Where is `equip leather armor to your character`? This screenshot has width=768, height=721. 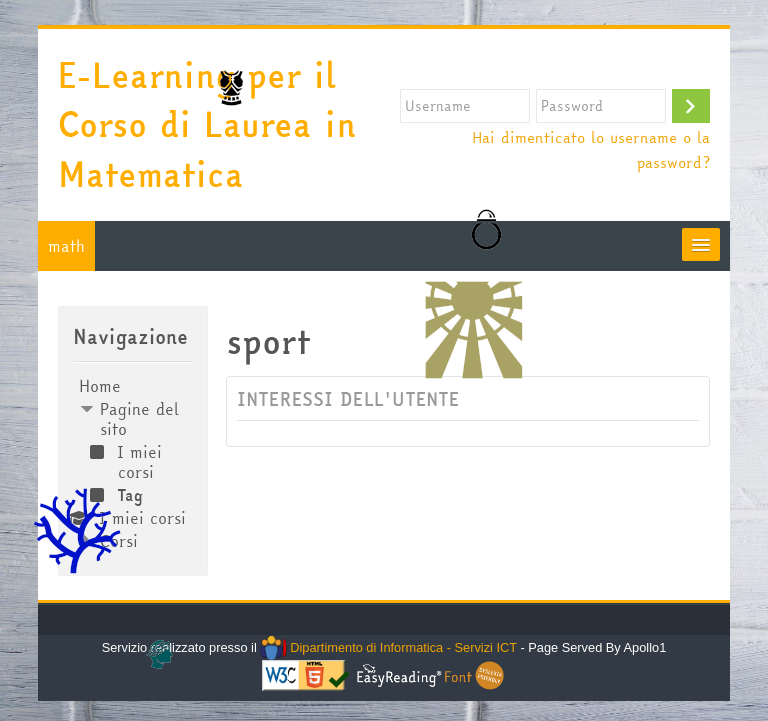
equip leather armor to your character is located at coordinates (231, 87).